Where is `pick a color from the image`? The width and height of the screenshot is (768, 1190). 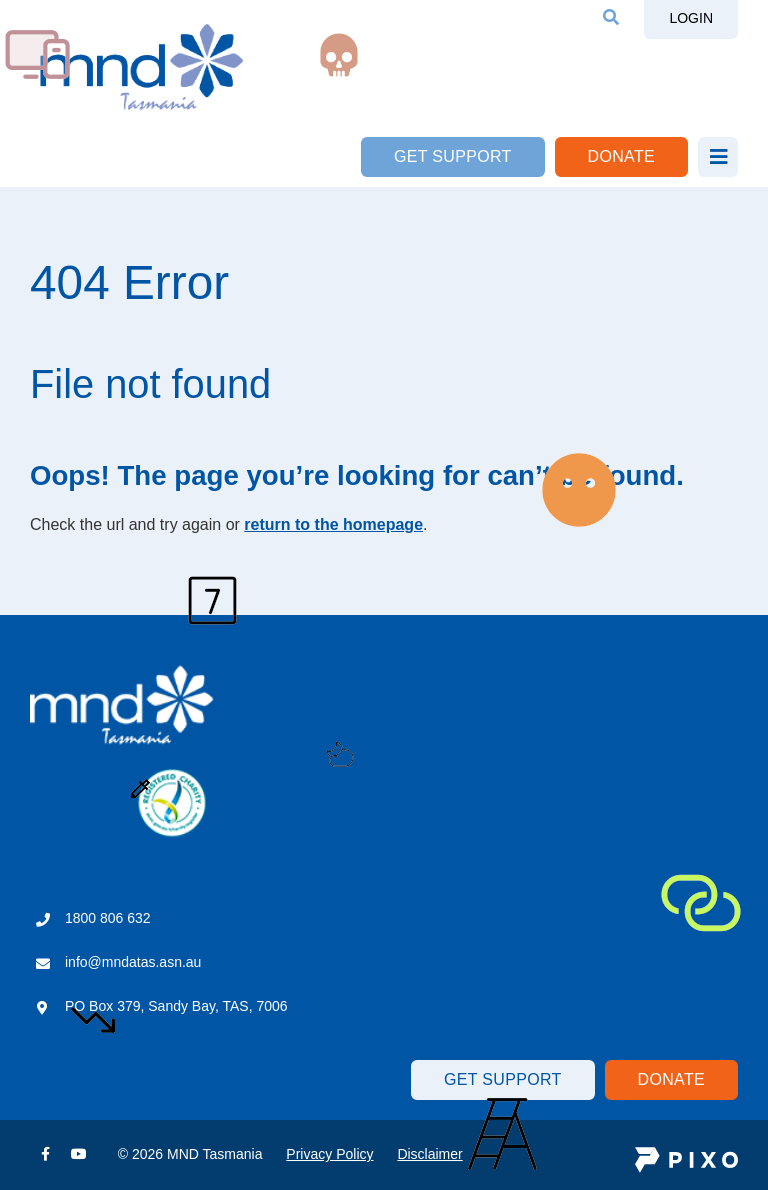 pick a color from the image is located at coordinates (140, 788).